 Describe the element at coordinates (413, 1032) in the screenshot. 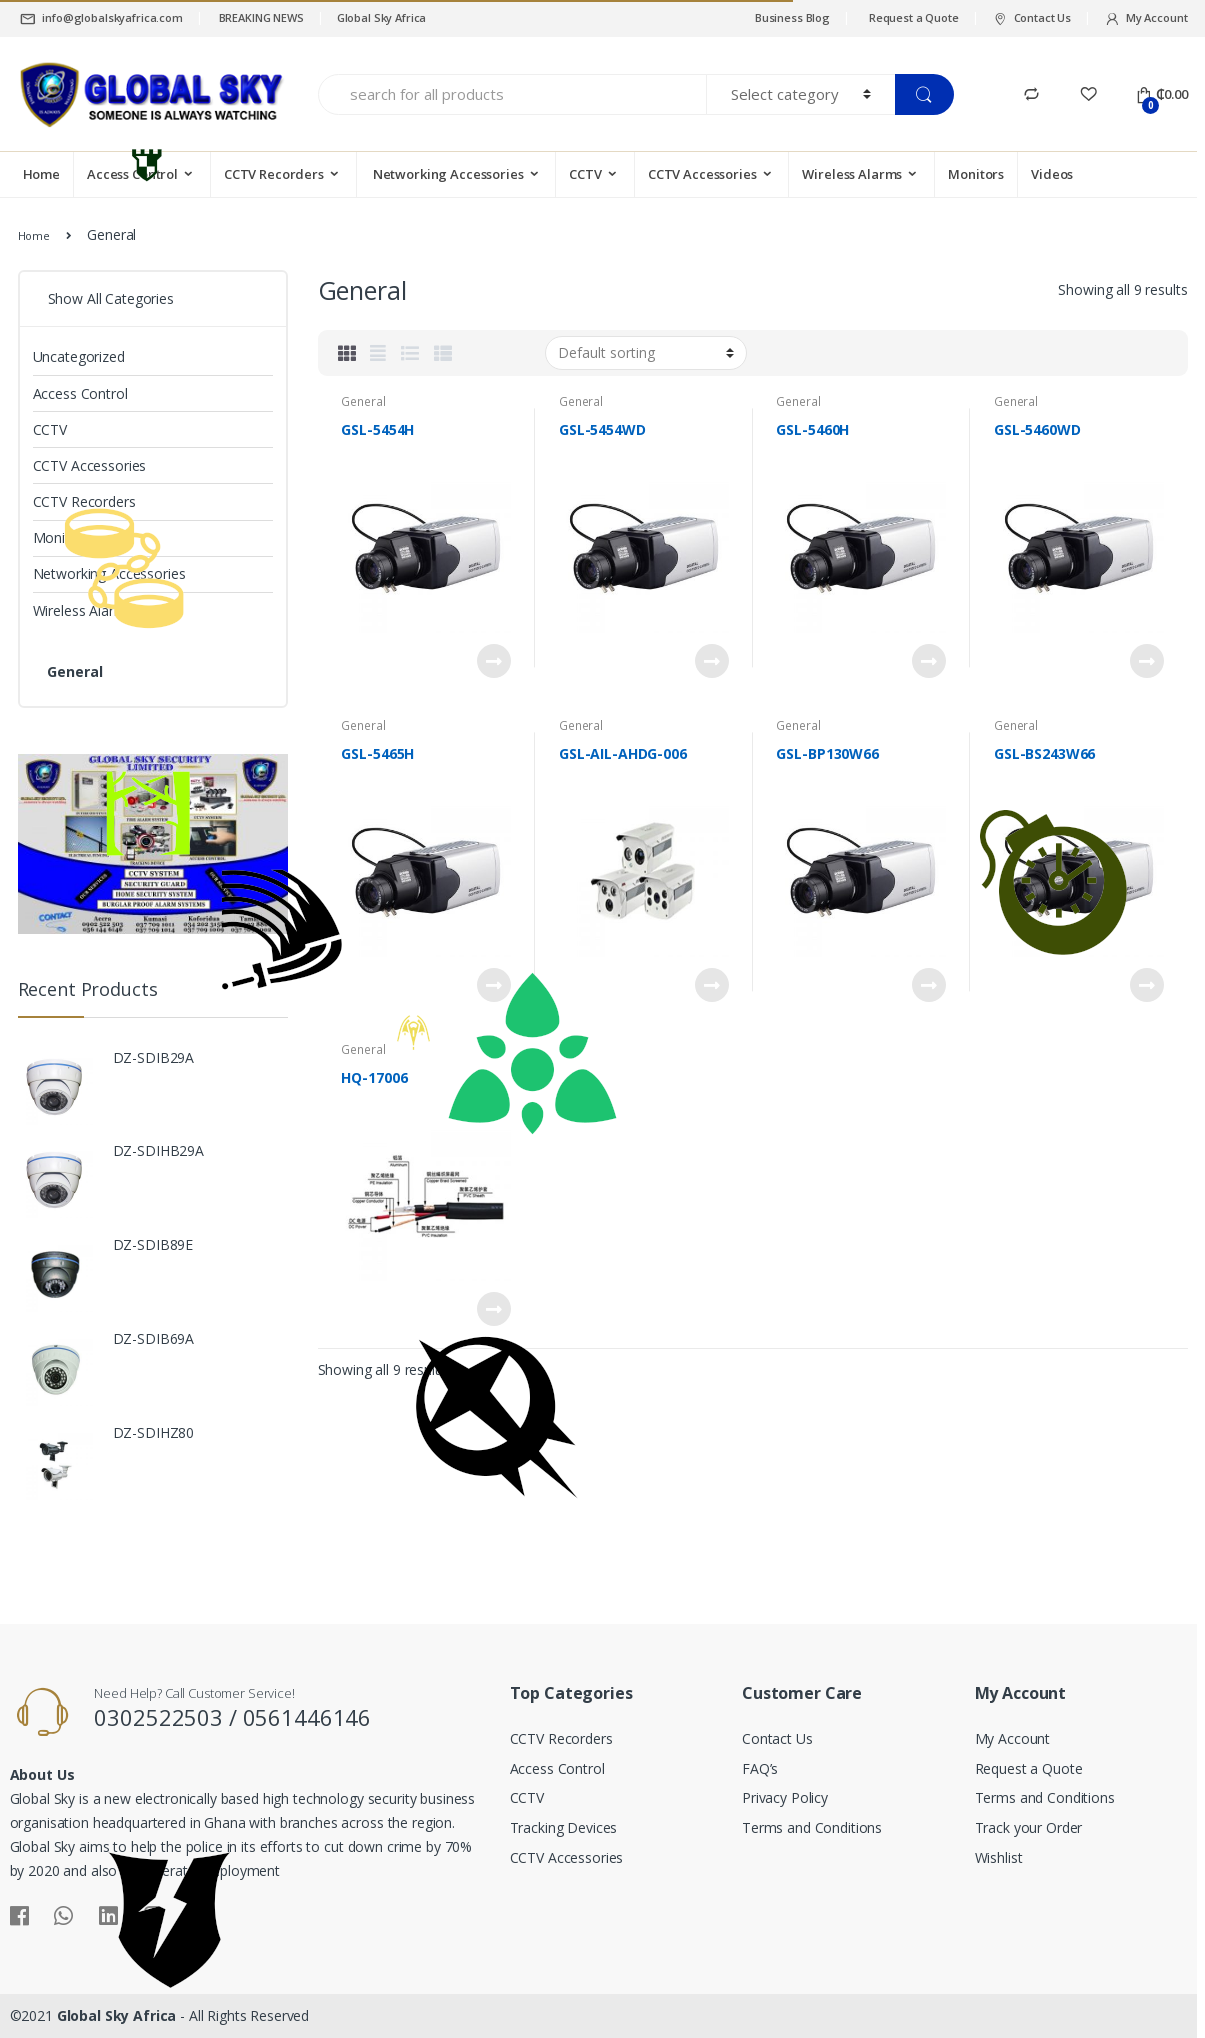

I see `select a scout ship unit in a strategy game` at that location.